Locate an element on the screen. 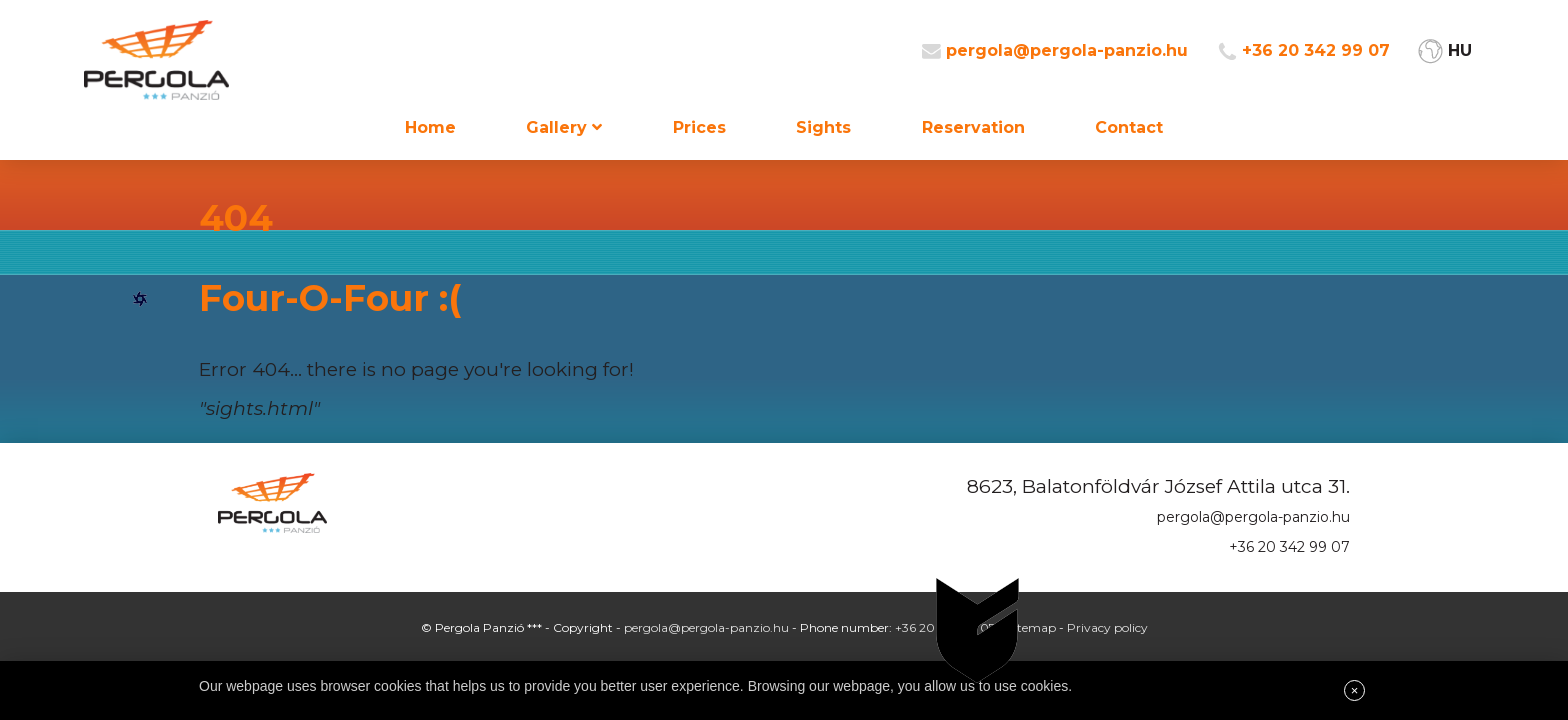 Image resolution: width=1568 pixels, height=720 pixels. launch octane render application is located at coordinates (140, 299).